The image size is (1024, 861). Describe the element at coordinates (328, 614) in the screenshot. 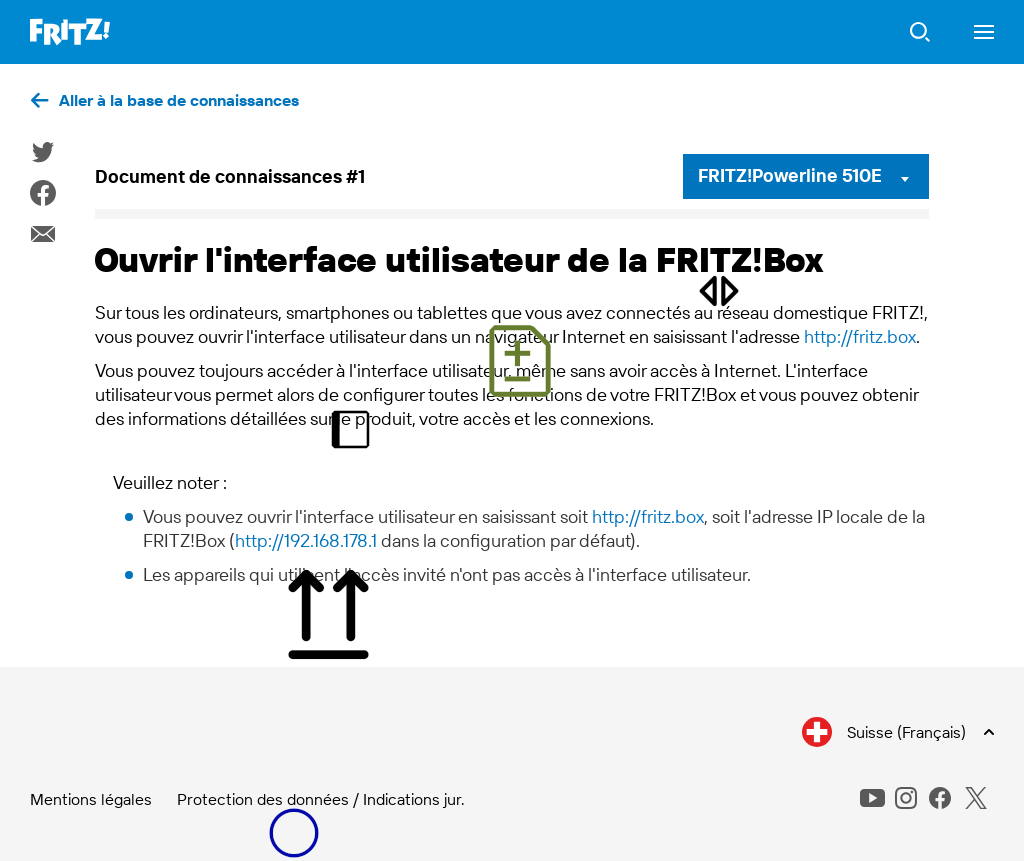

I see `upload multiple files` at that location.